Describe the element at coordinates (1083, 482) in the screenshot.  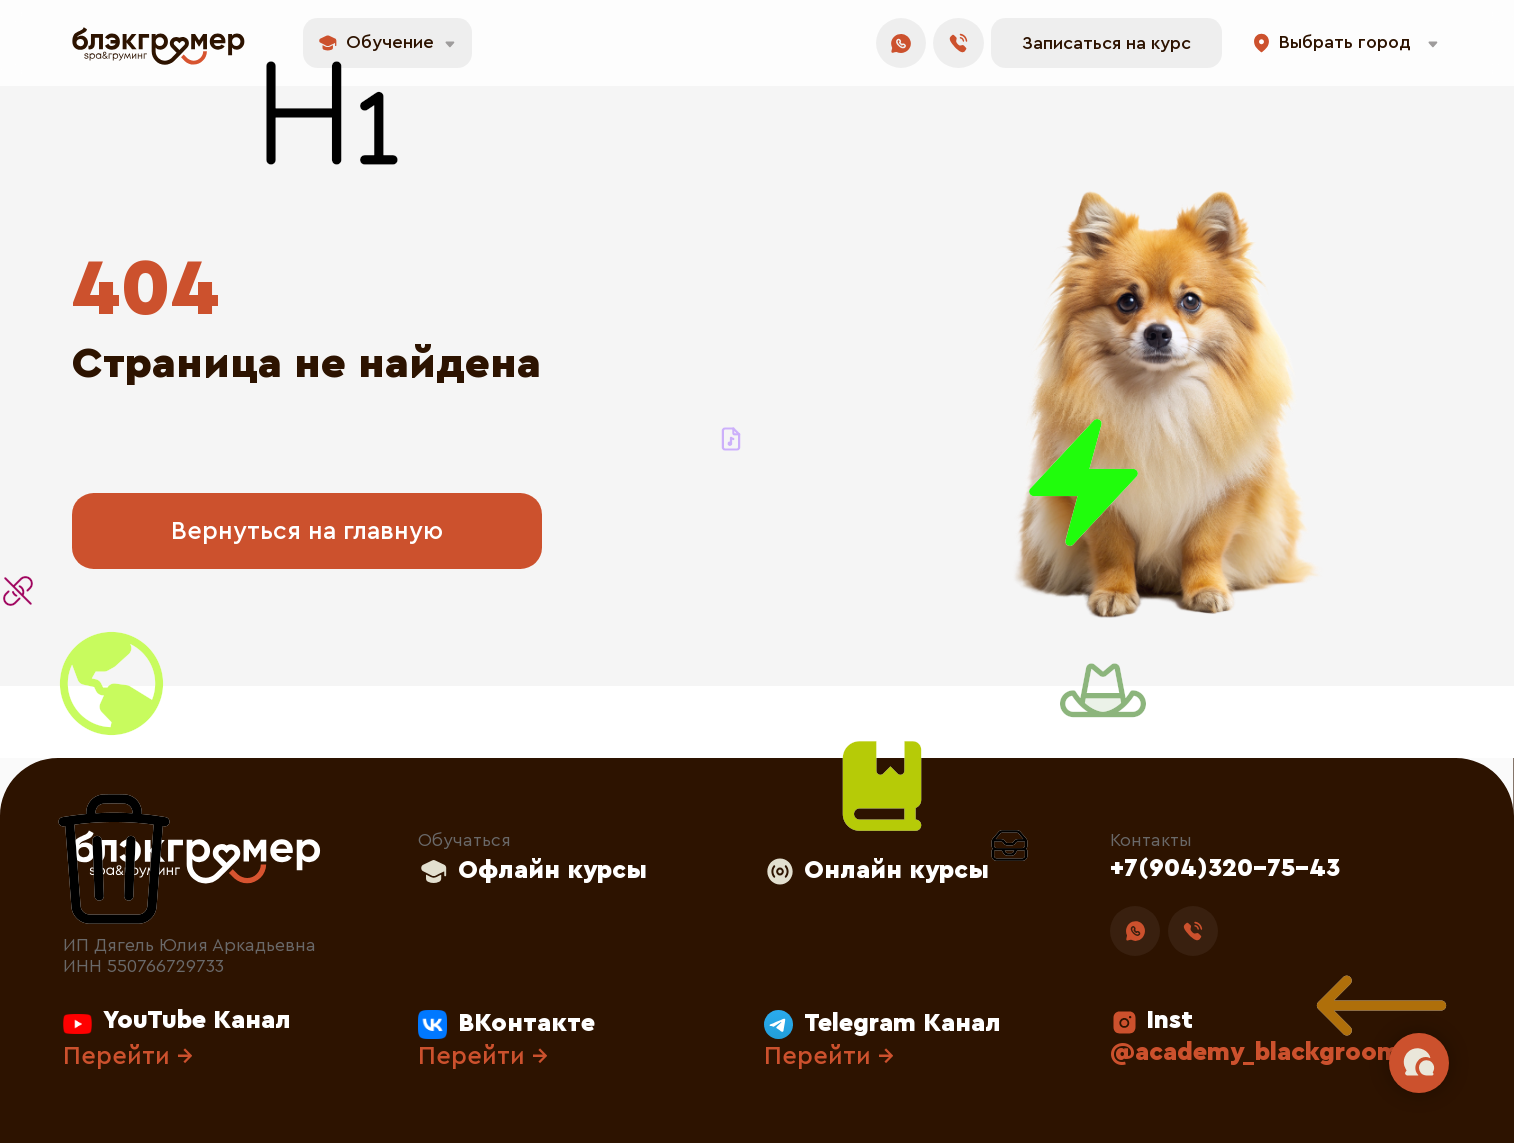
I see `indicates flash or lightning mode is enabled` at that location.